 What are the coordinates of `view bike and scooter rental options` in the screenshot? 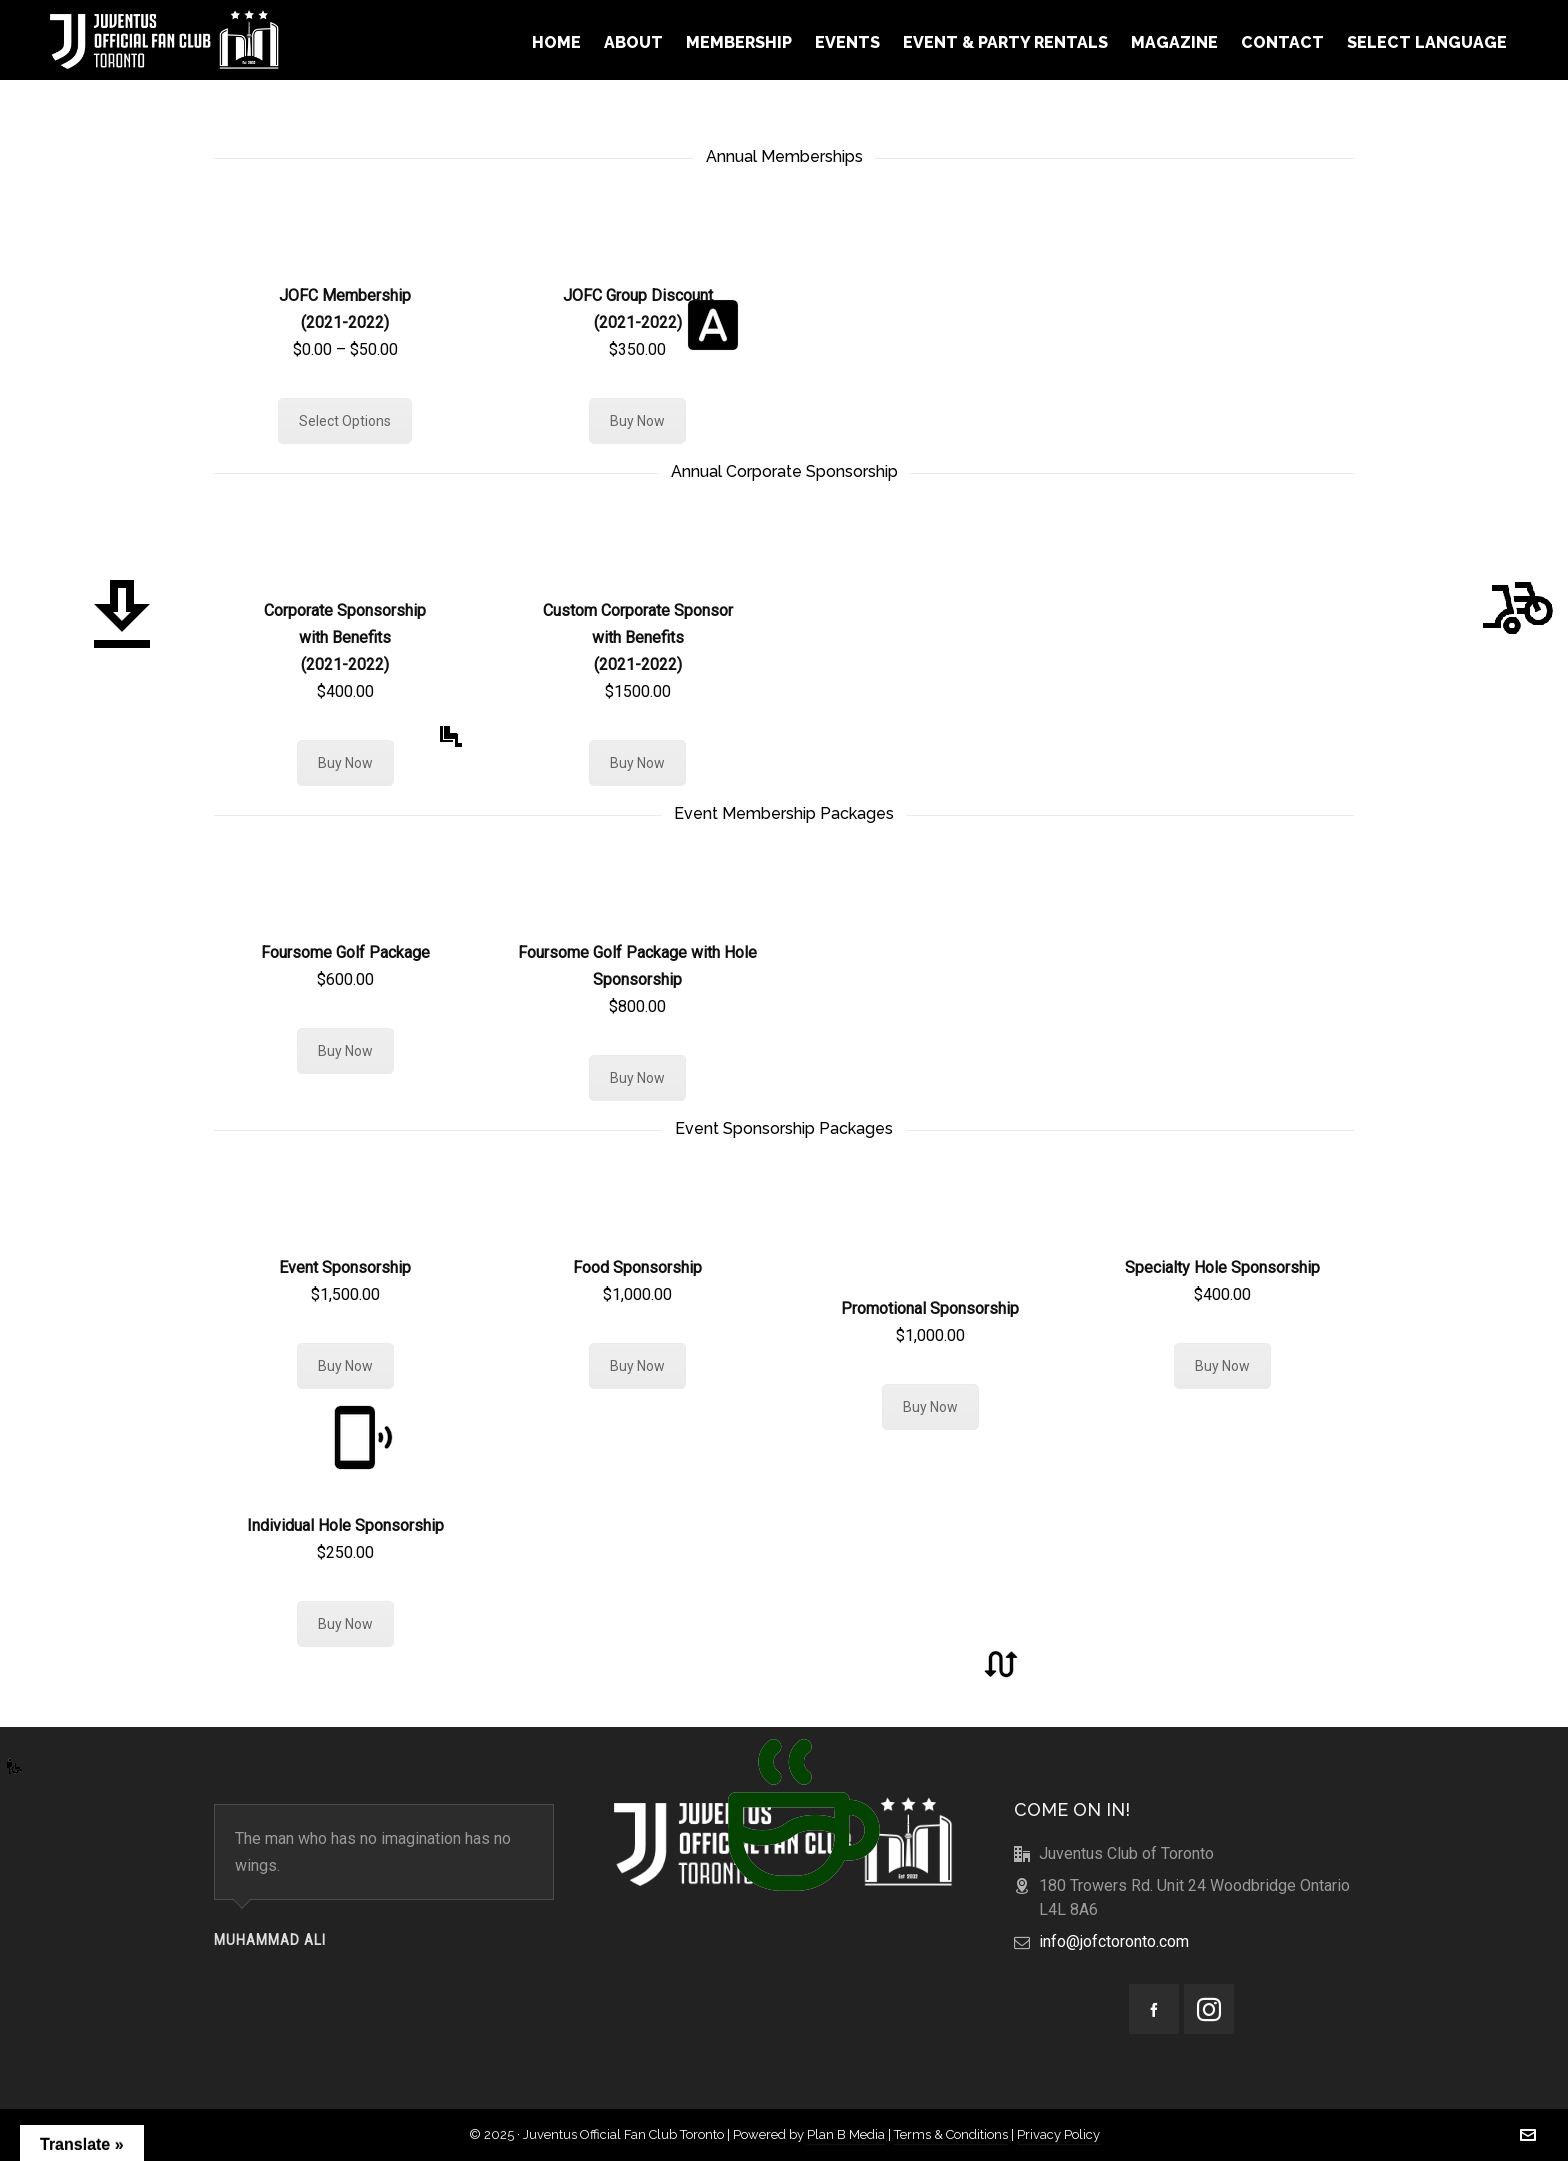 It's located at (1518, 608).